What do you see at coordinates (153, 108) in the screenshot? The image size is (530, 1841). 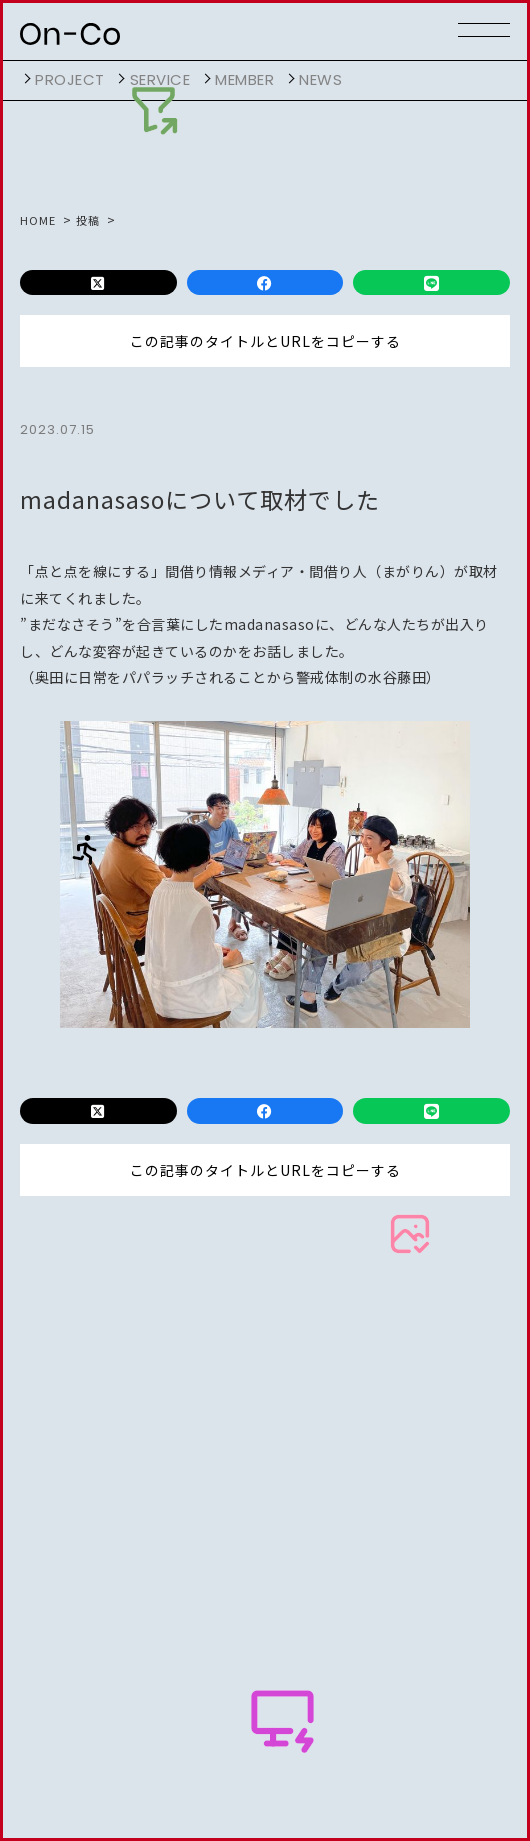 I see `share current filter settings` at bounding box center [153, 108].